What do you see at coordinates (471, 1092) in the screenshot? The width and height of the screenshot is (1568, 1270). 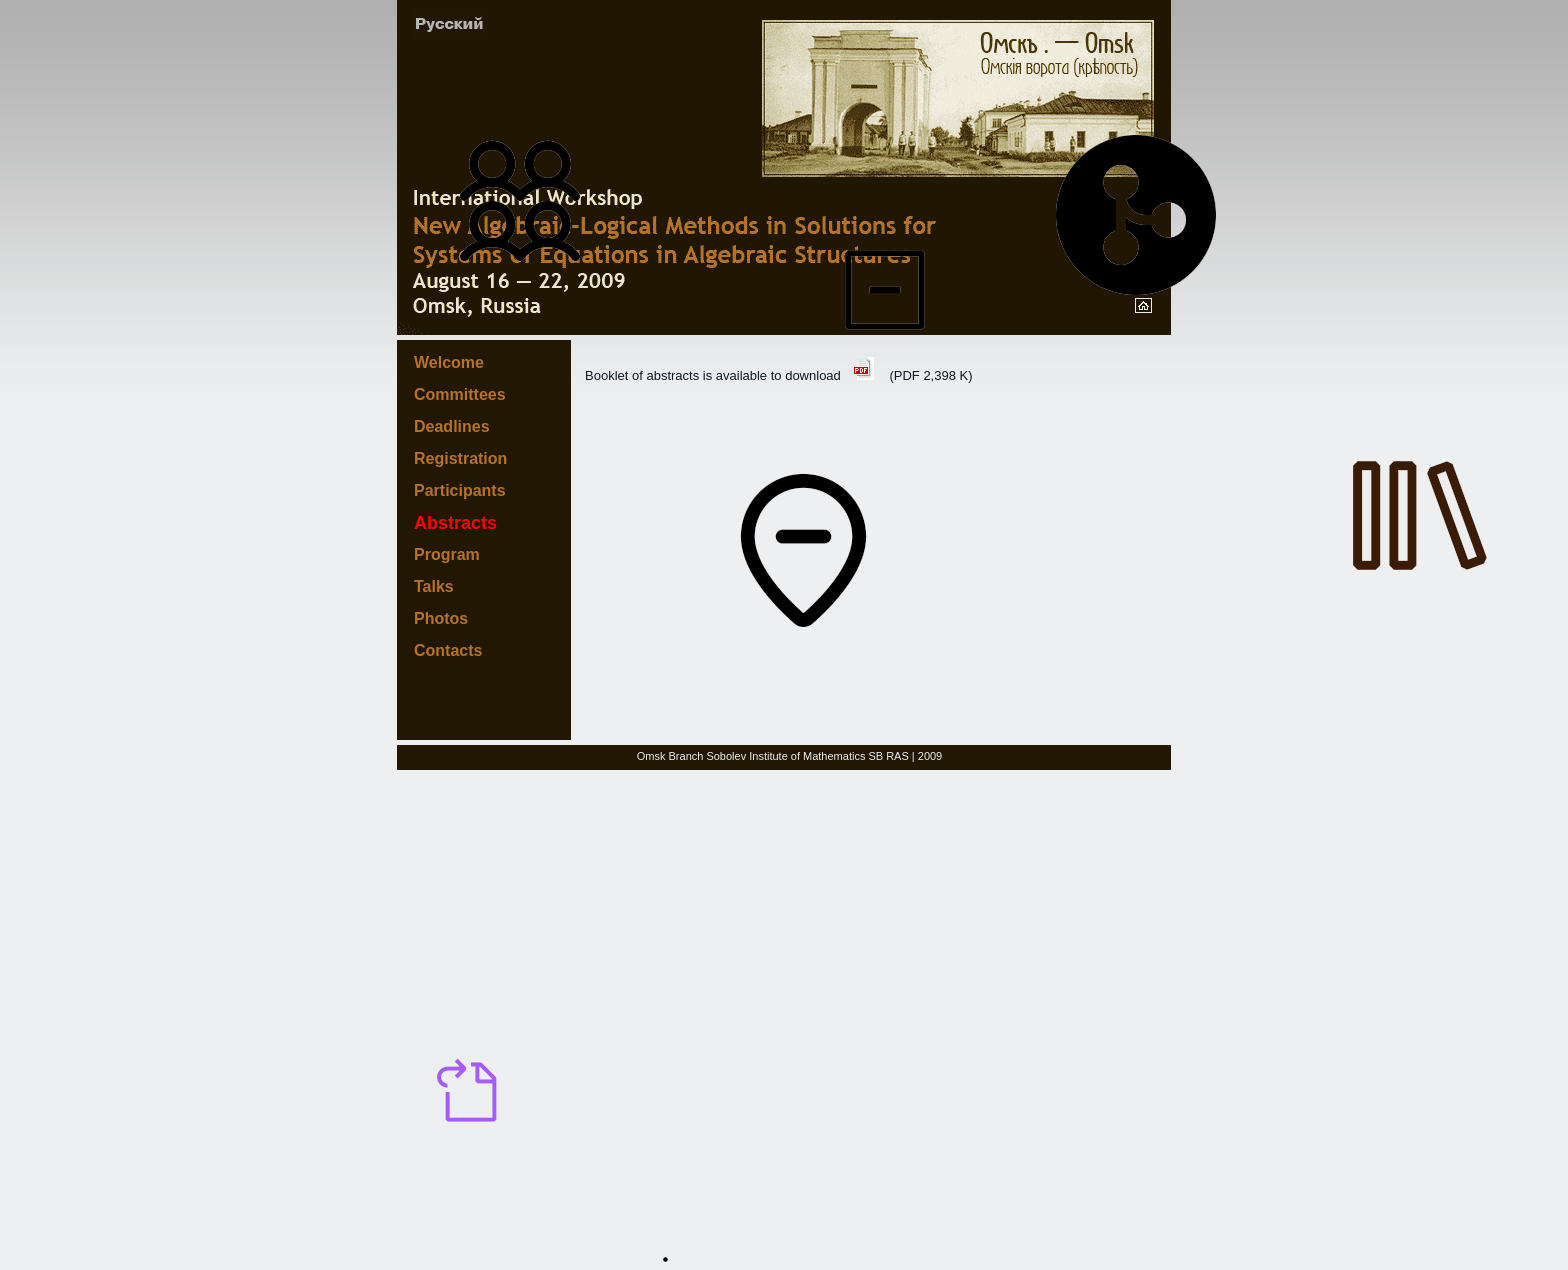 I see `go to file or navigate to a specific file` at bounding box center [471, 1092].